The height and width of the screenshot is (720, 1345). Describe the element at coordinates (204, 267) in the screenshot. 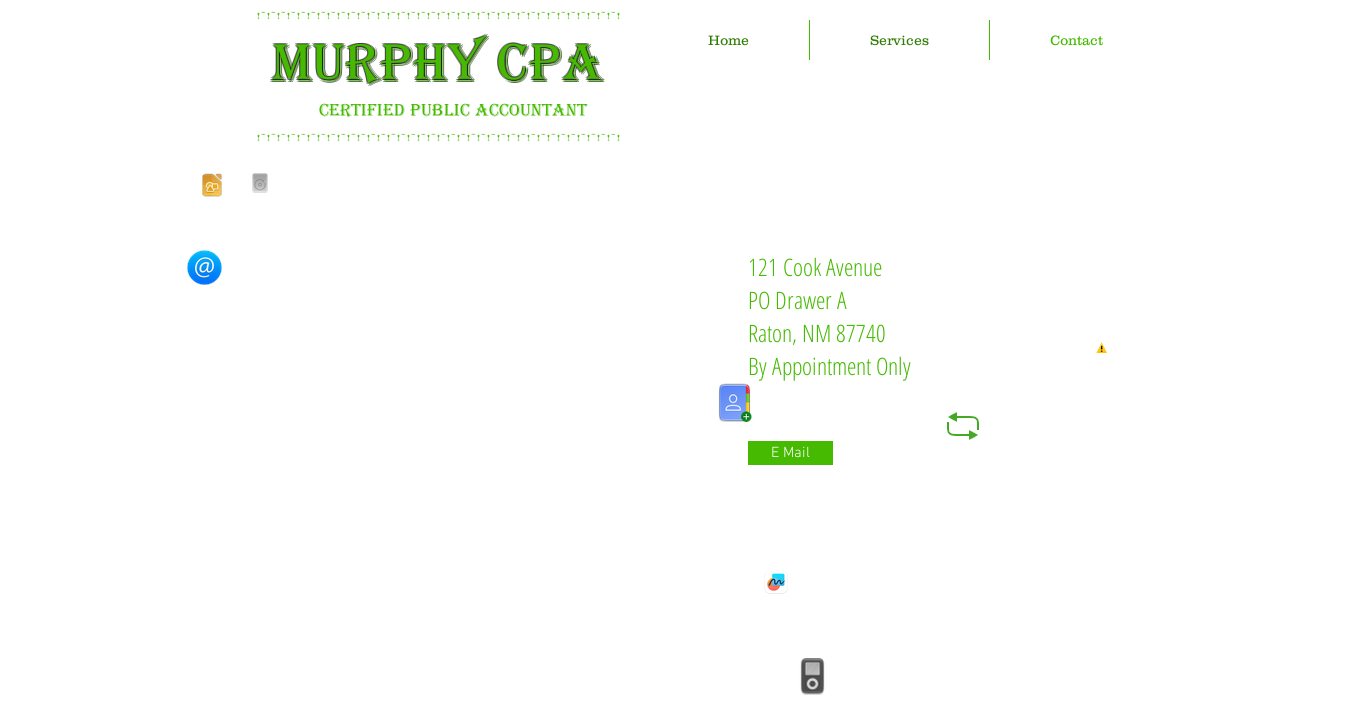

I see `manage your internet accounts` at that location.